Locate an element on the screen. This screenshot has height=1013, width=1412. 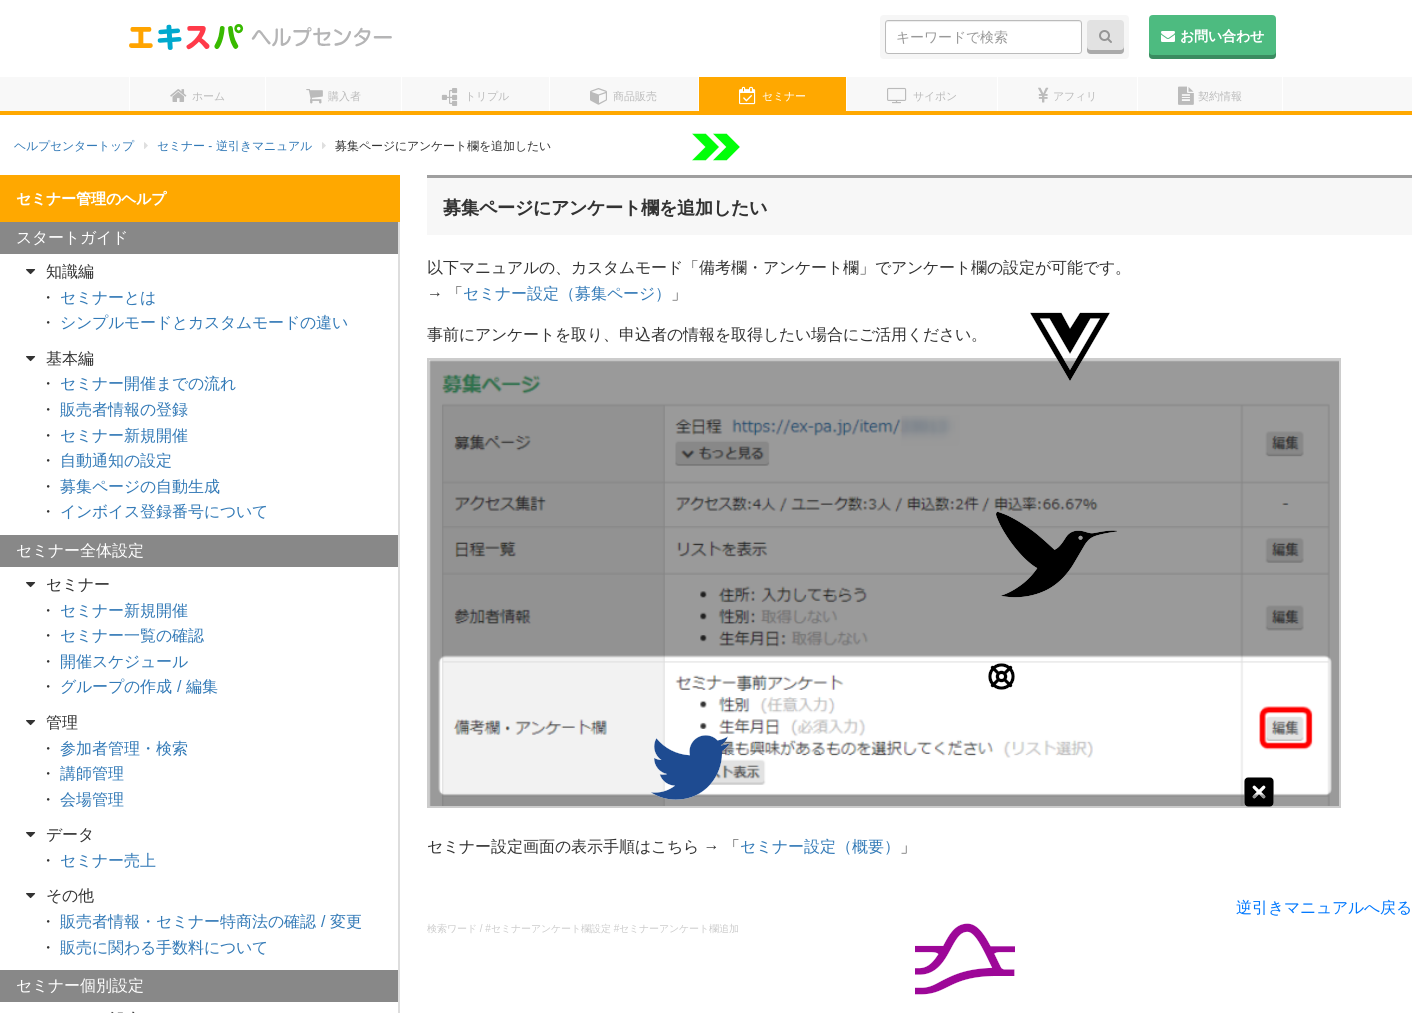
close or dismiss a dialog box is located at coordinates (1259, 792).